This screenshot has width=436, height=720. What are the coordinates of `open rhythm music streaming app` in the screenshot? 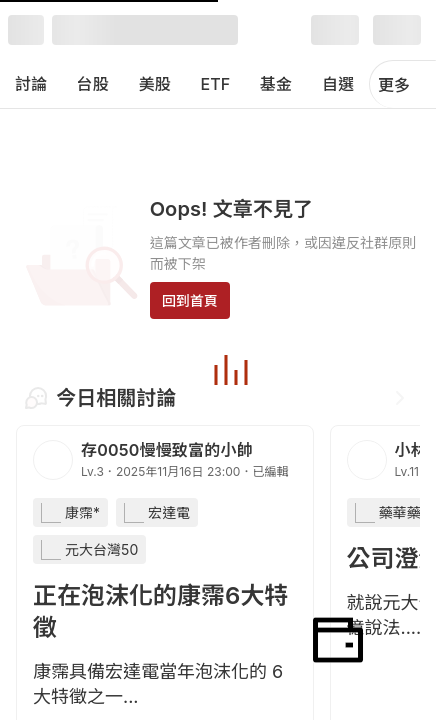 It's located at (231, 370).